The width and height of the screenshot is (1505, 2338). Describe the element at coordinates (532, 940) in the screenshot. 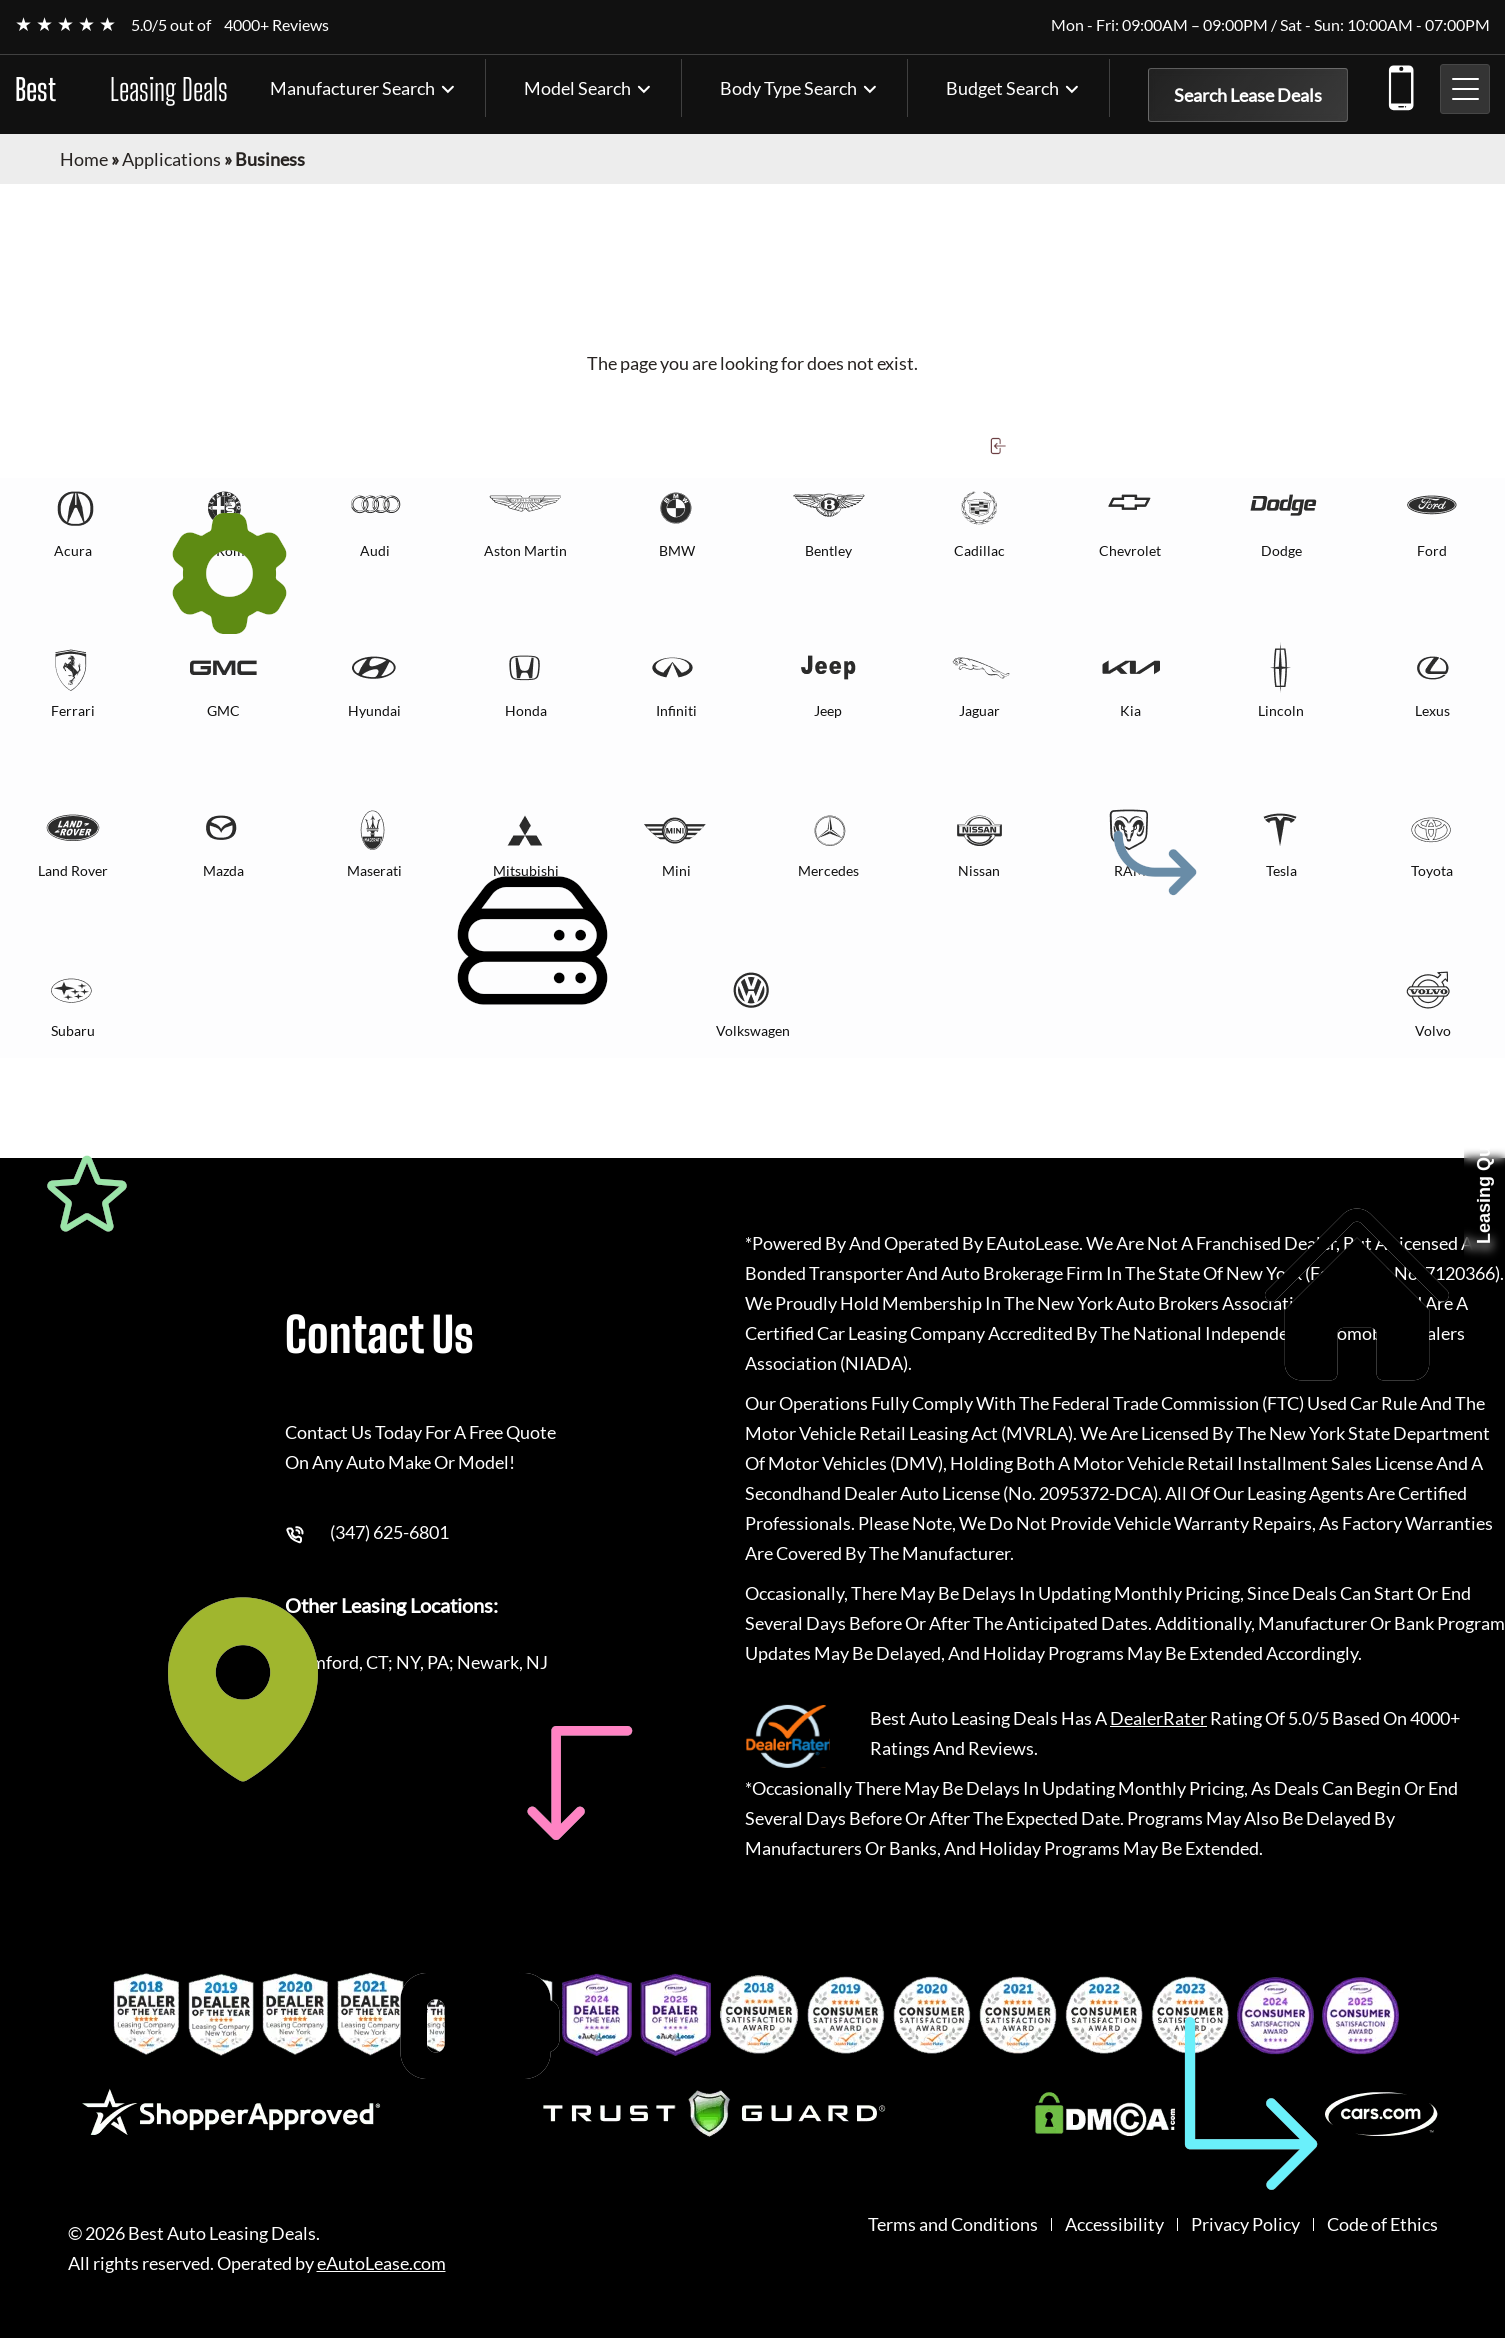

I see `view server infrastructure status` at that location.